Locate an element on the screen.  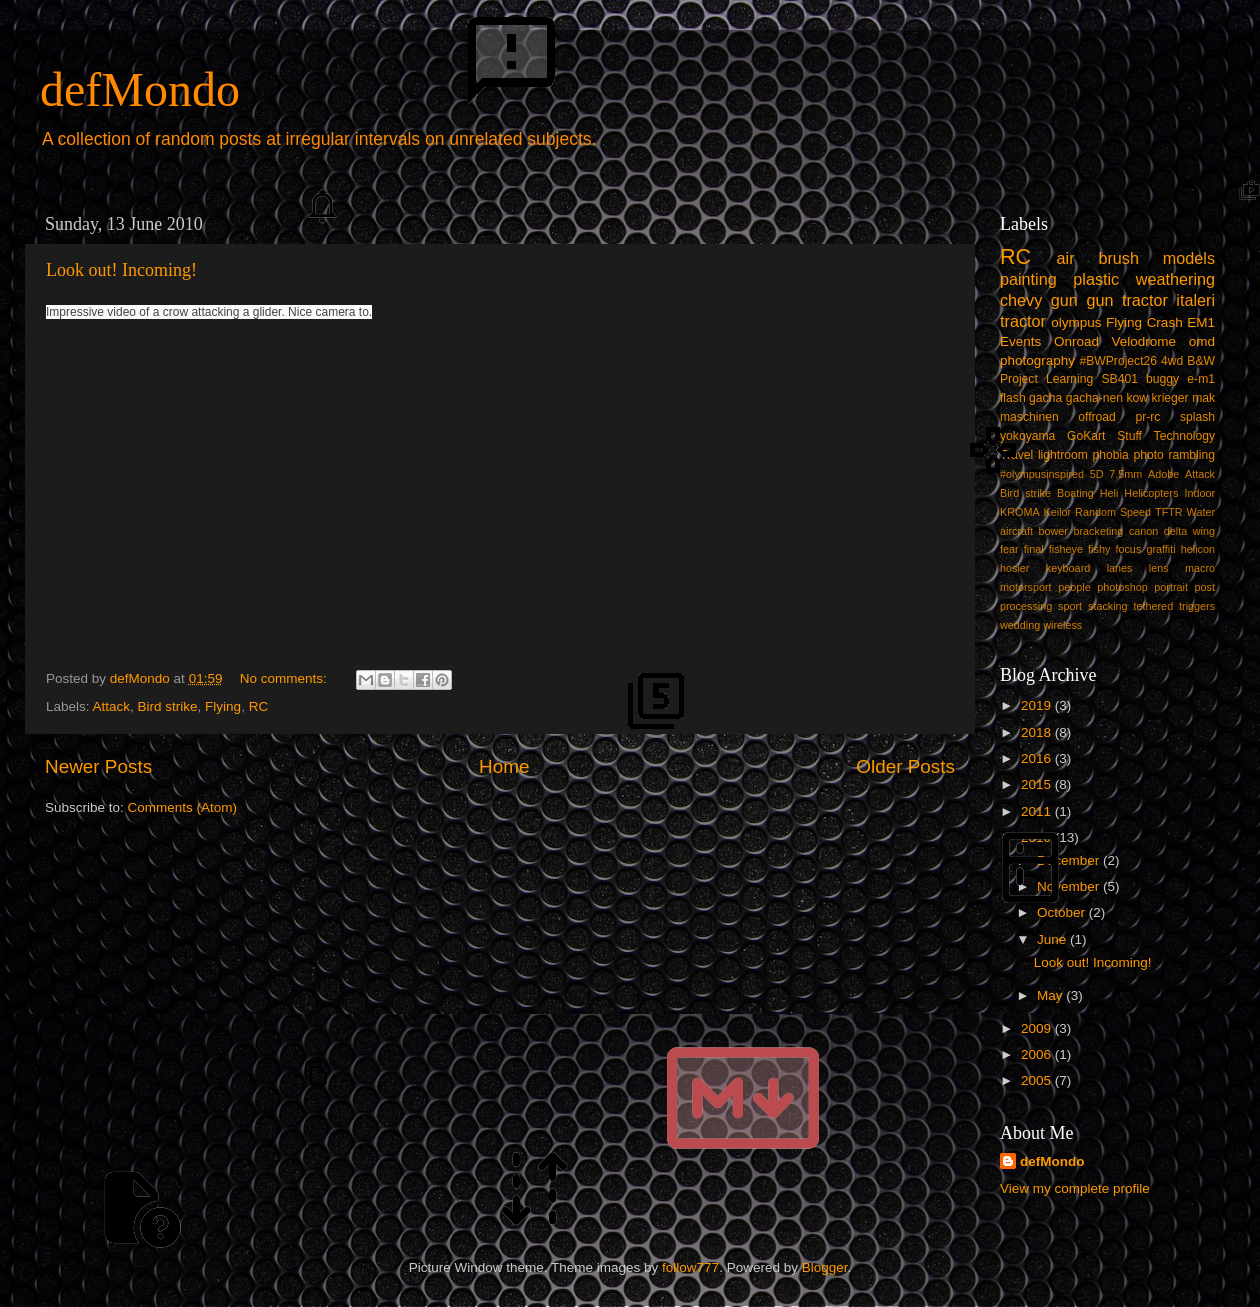
indicates markdown formatting is supported is located at coordinates (743, 1098).